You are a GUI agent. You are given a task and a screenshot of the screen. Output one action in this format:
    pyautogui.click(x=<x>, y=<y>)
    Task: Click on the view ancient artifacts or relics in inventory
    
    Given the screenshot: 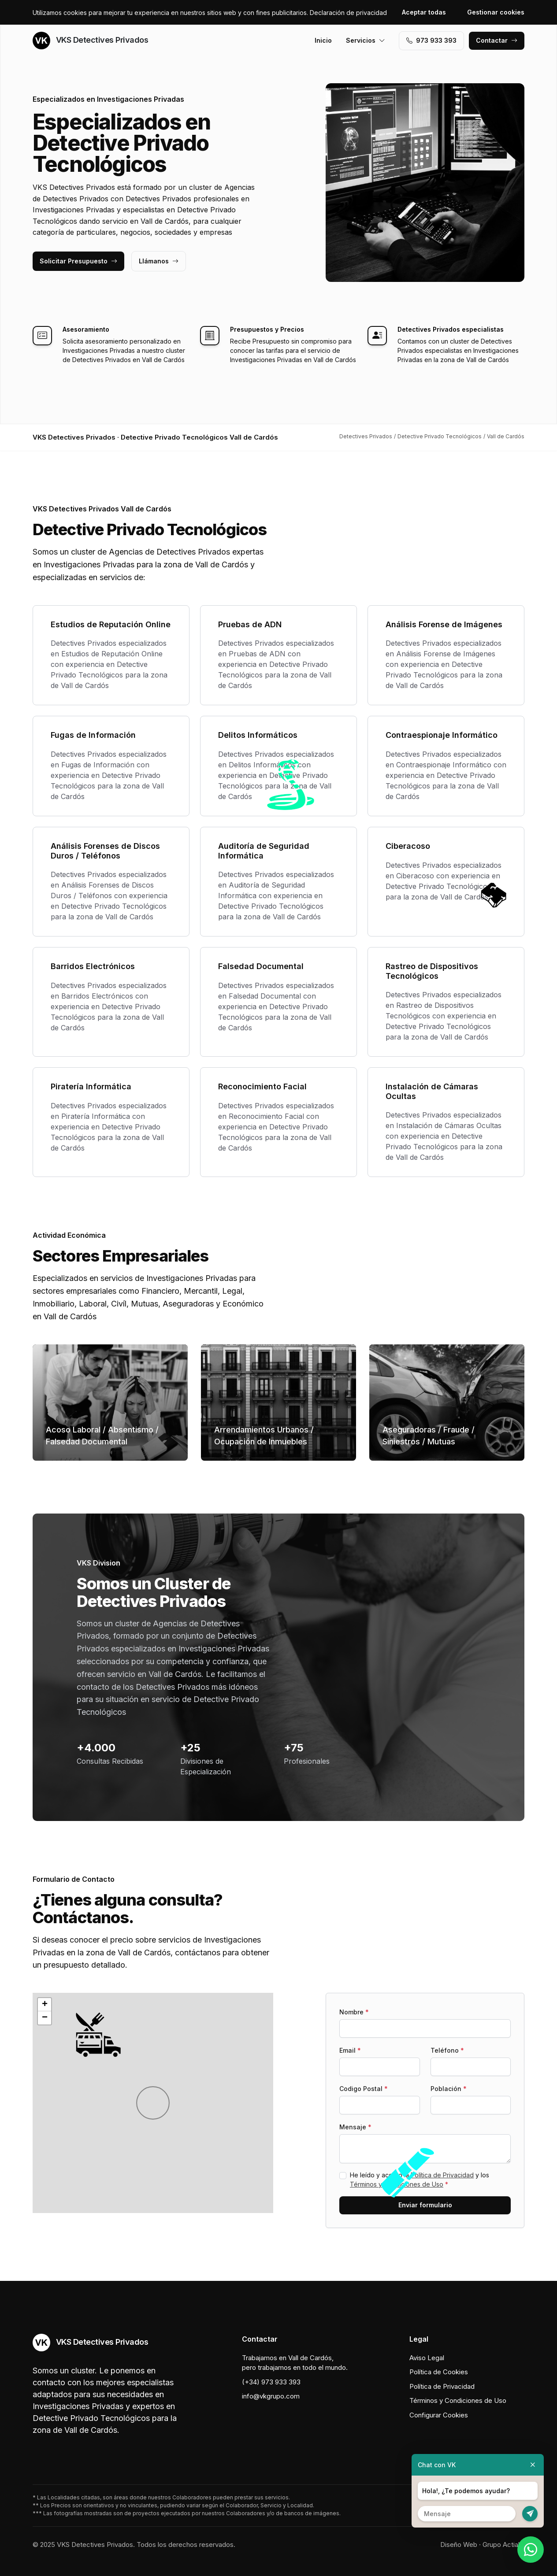 What is the action you would take?
    pyautogui.click(x=494, y=895)
    